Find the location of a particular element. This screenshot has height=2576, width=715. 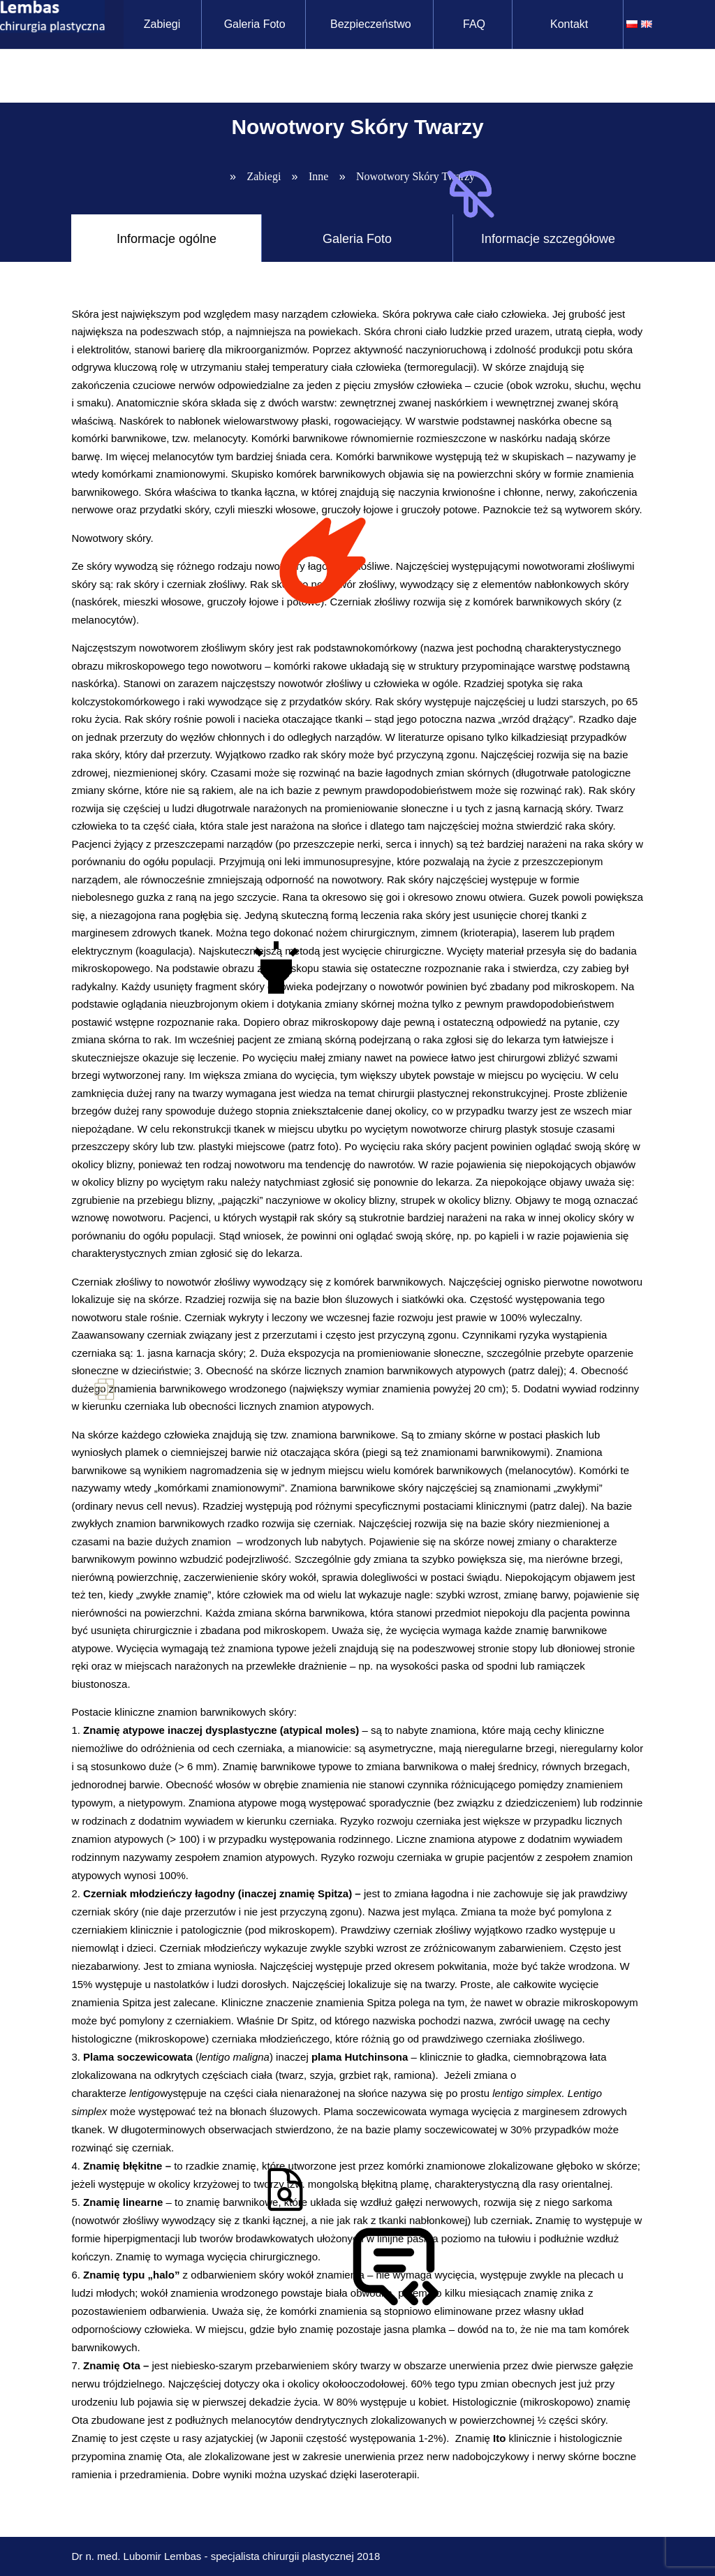

search within a document is located at coordinates (285, 2190).